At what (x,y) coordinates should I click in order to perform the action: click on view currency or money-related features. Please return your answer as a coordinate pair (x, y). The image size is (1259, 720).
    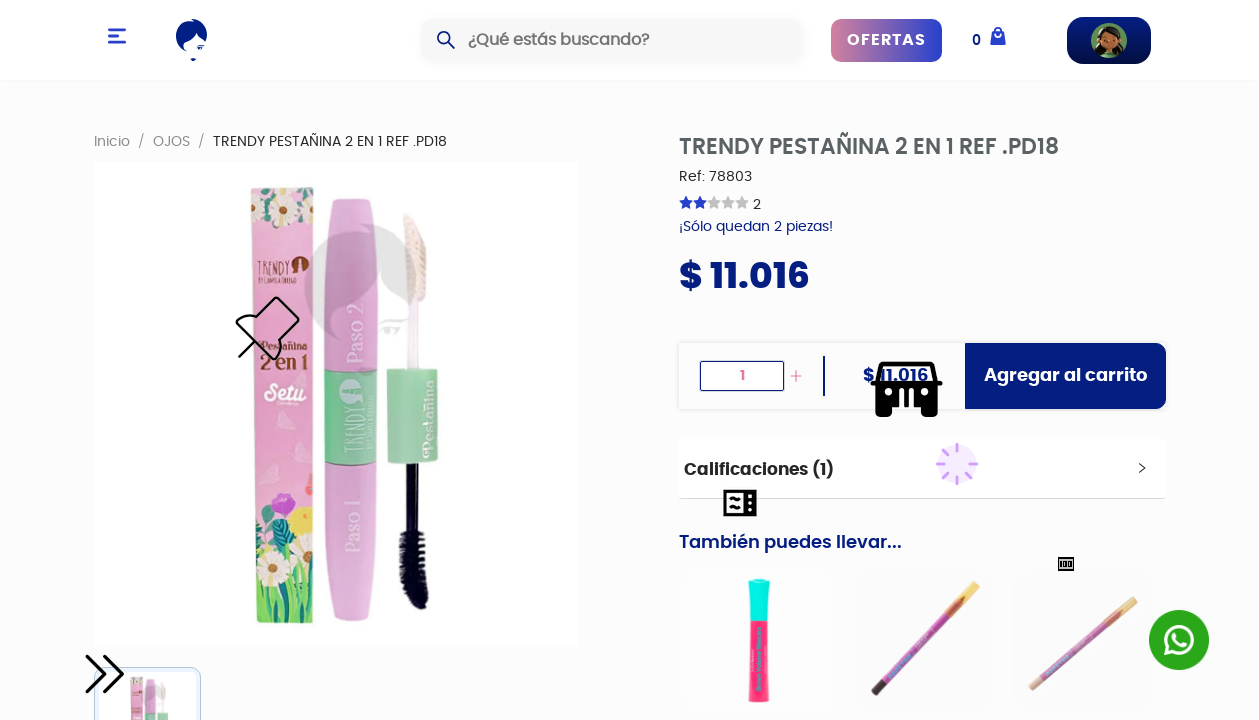
    Looking at the image, I should click on (1066, 564).